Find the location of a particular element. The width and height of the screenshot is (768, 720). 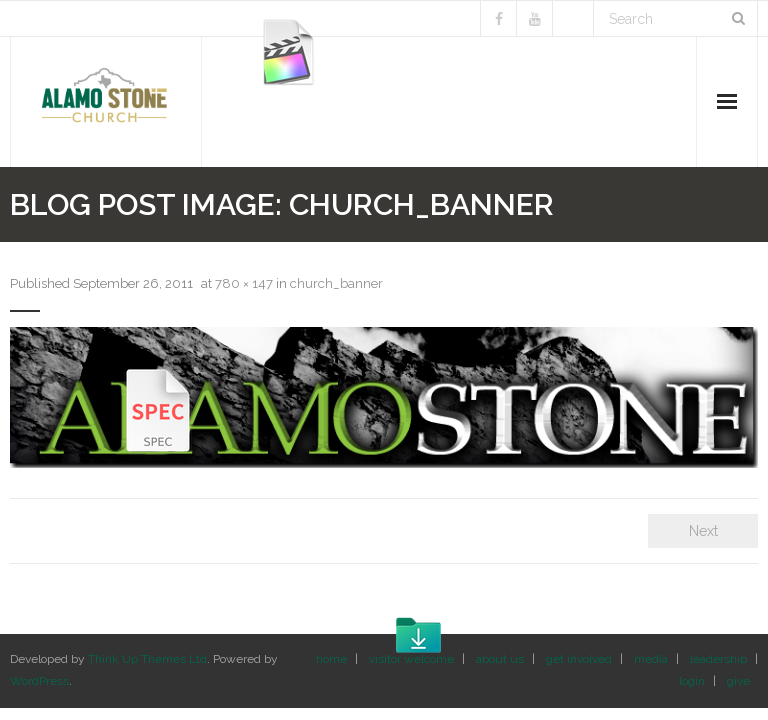

an RPM spec file used for building Linux packages is located at coordinates (158, 412).